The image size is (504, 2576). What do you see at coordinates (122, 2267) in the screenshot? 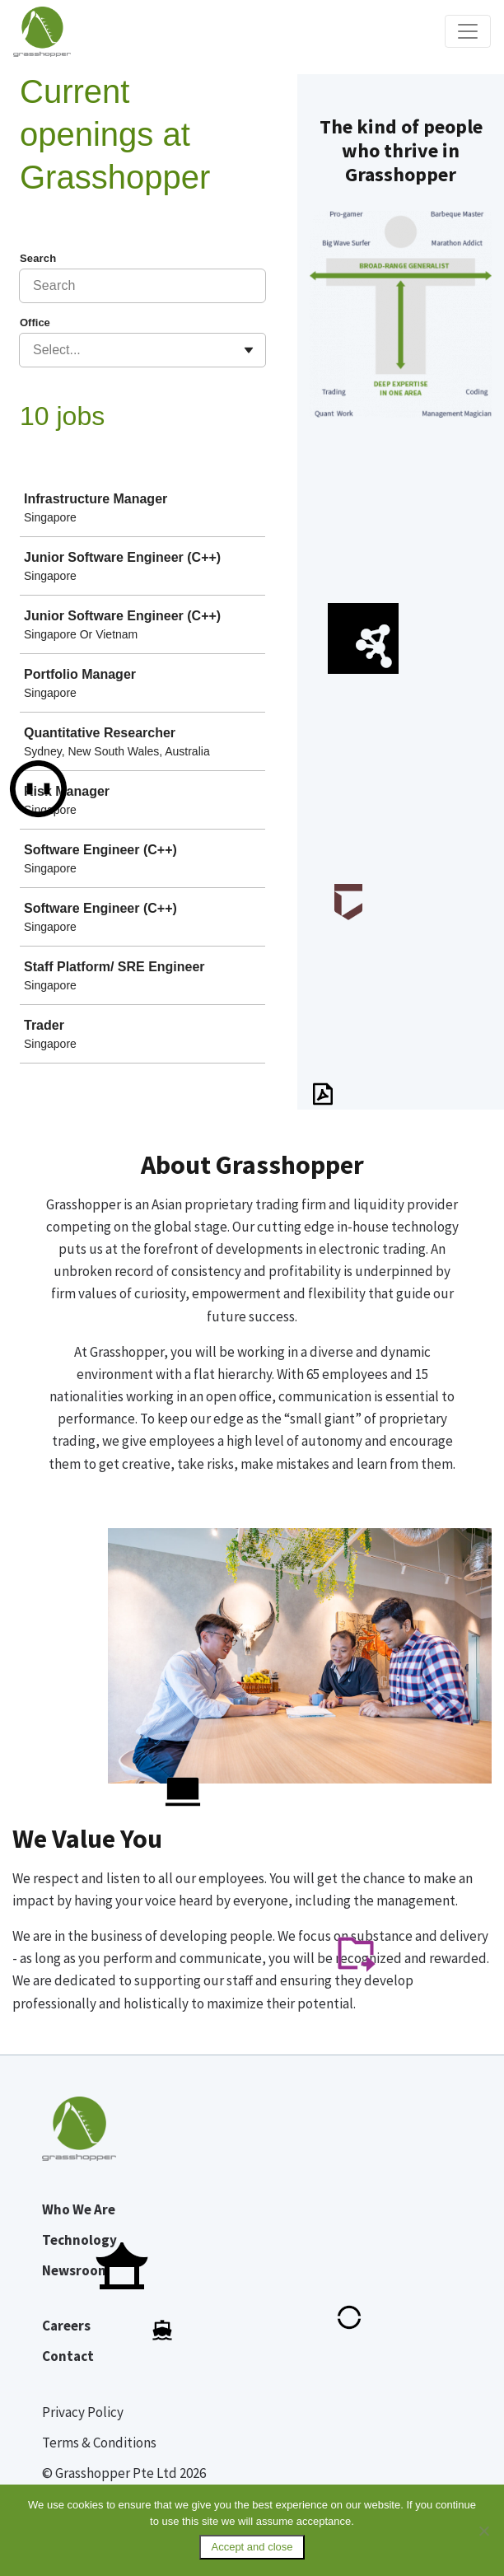
I see `access historical or cultural landmarks` at bounding box center [122, 2267].